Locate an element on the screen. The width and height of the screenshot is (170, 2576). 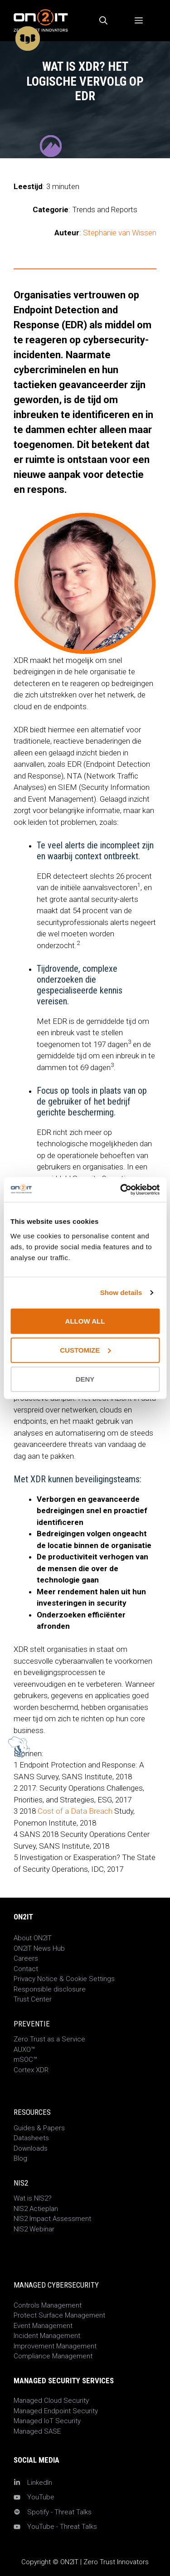
cinnamon desktop environment logo is located at coordinates (51, 146).